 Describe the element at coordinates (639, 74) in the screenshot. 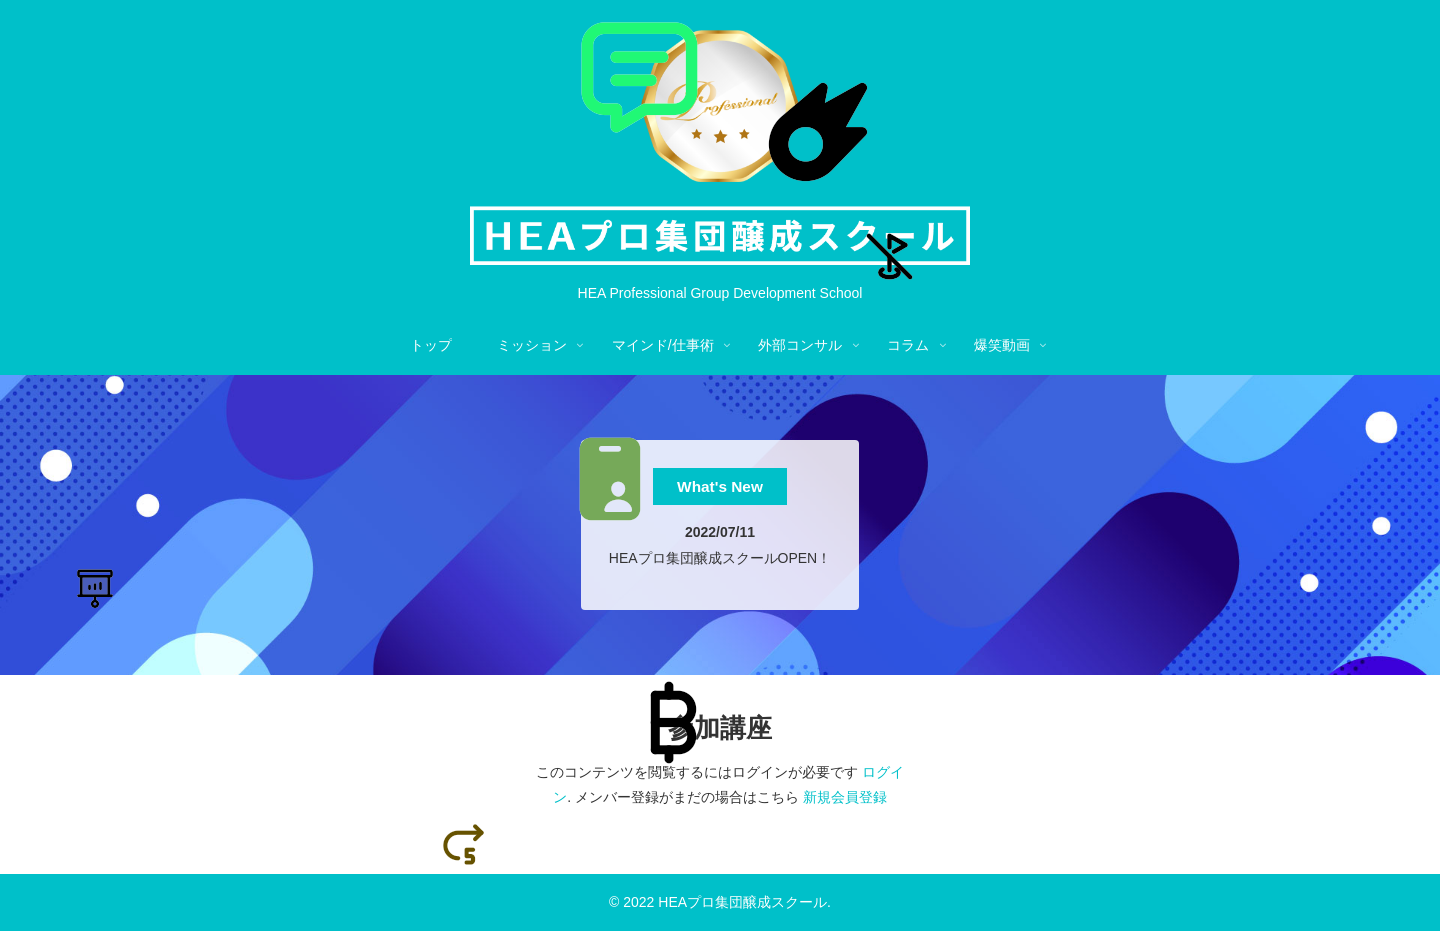

I see `open messaging or chat` at that location.